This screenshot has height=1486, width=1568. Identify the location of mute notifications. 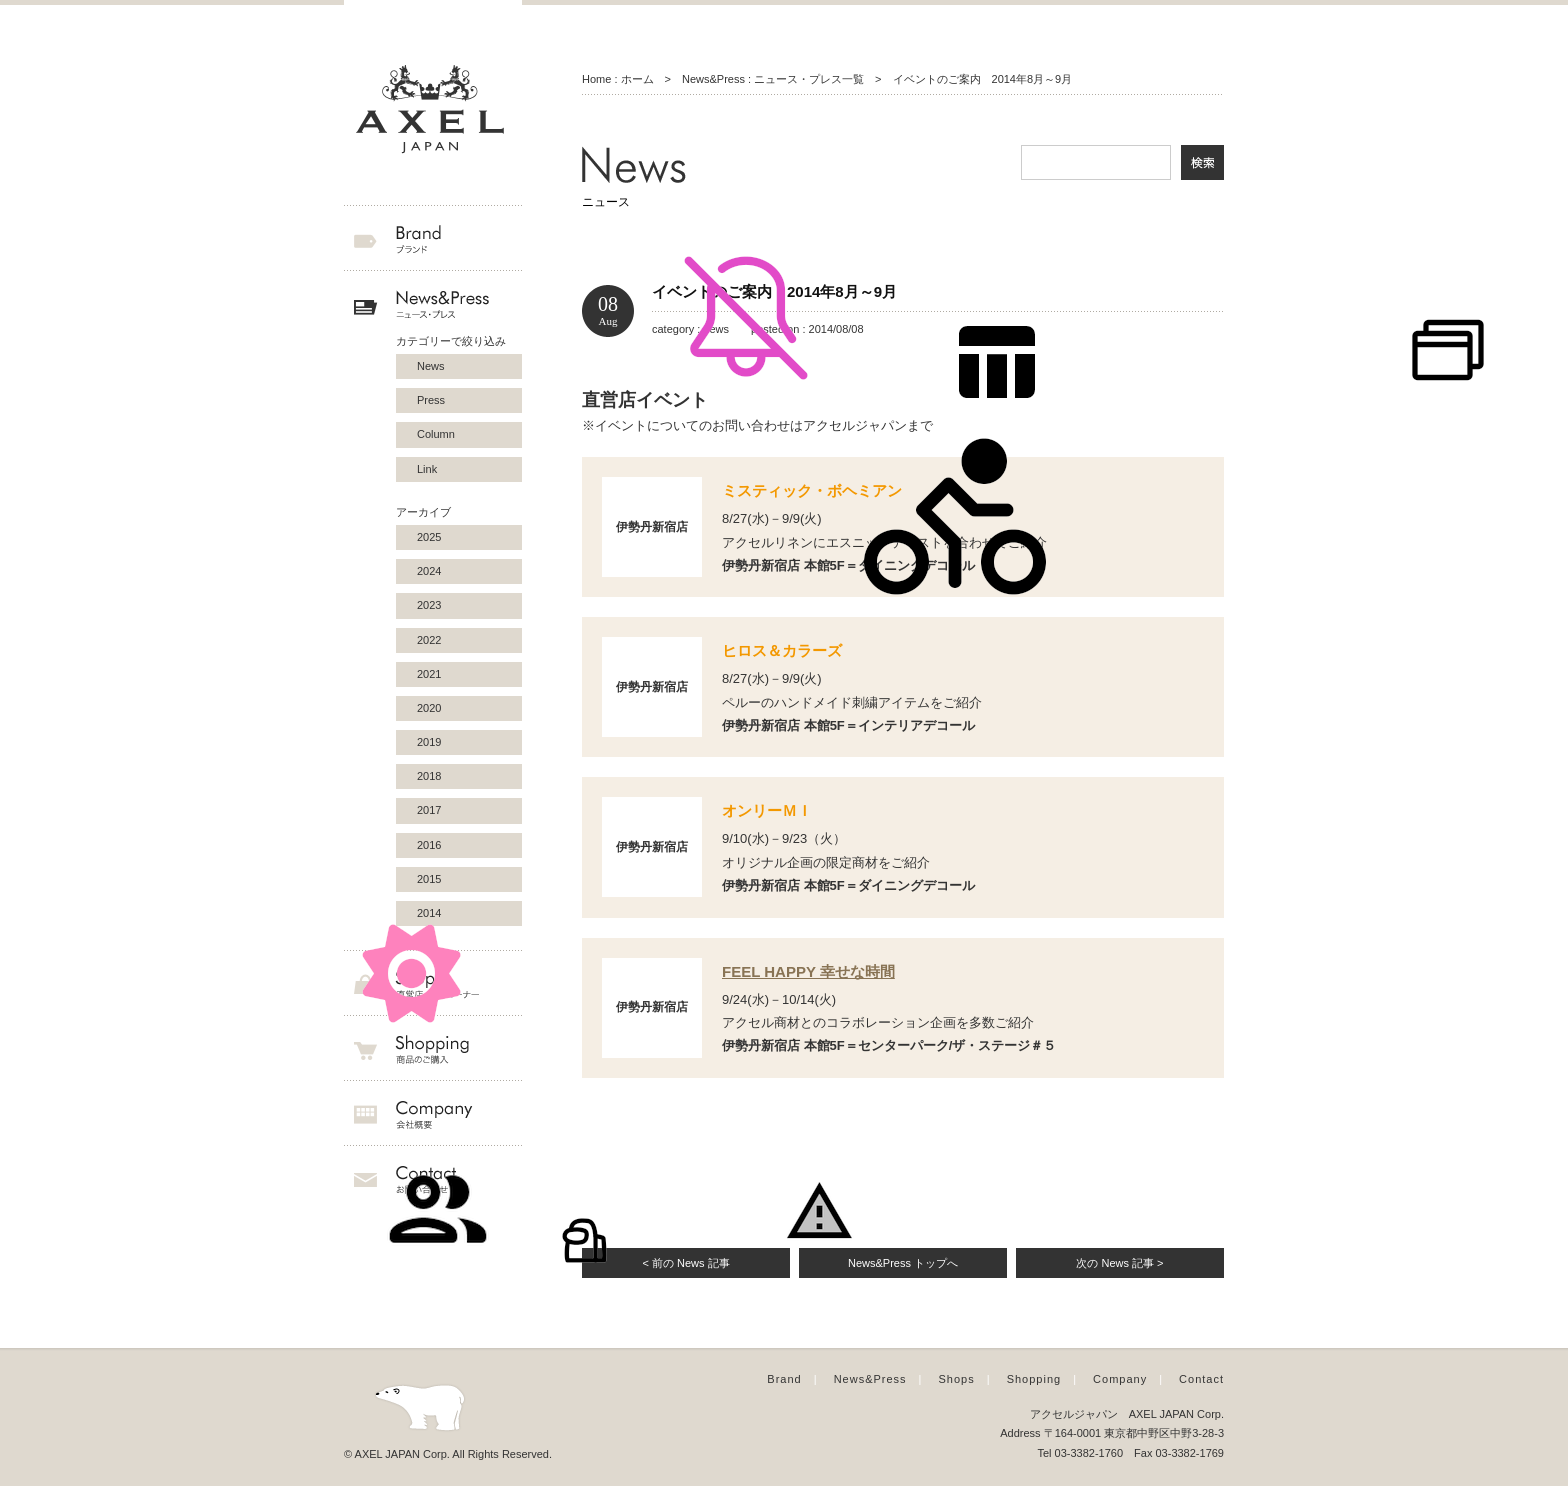
(746, 318).